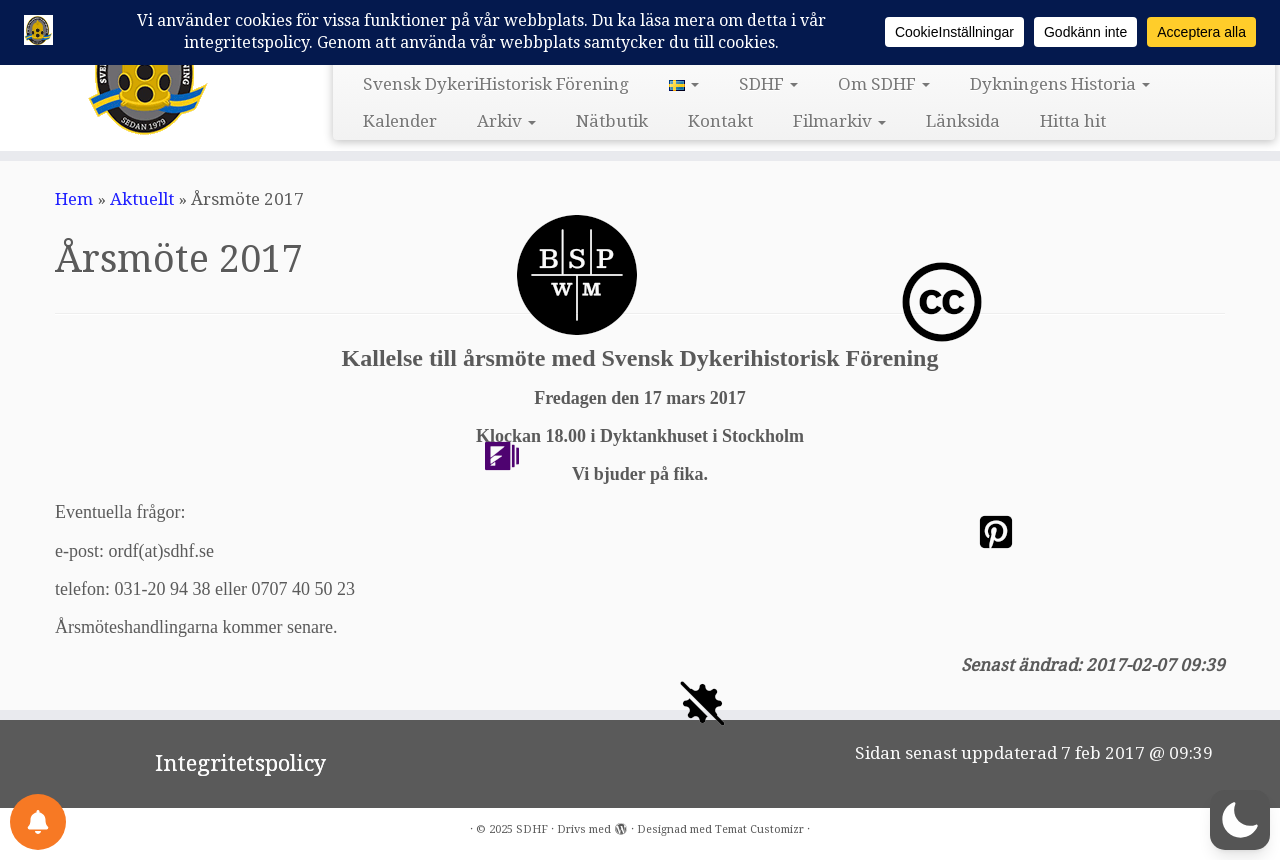 This screenshot has height=860, width=1280. I want to click on indicates virus-free or no threats detected, so click(702, 703).